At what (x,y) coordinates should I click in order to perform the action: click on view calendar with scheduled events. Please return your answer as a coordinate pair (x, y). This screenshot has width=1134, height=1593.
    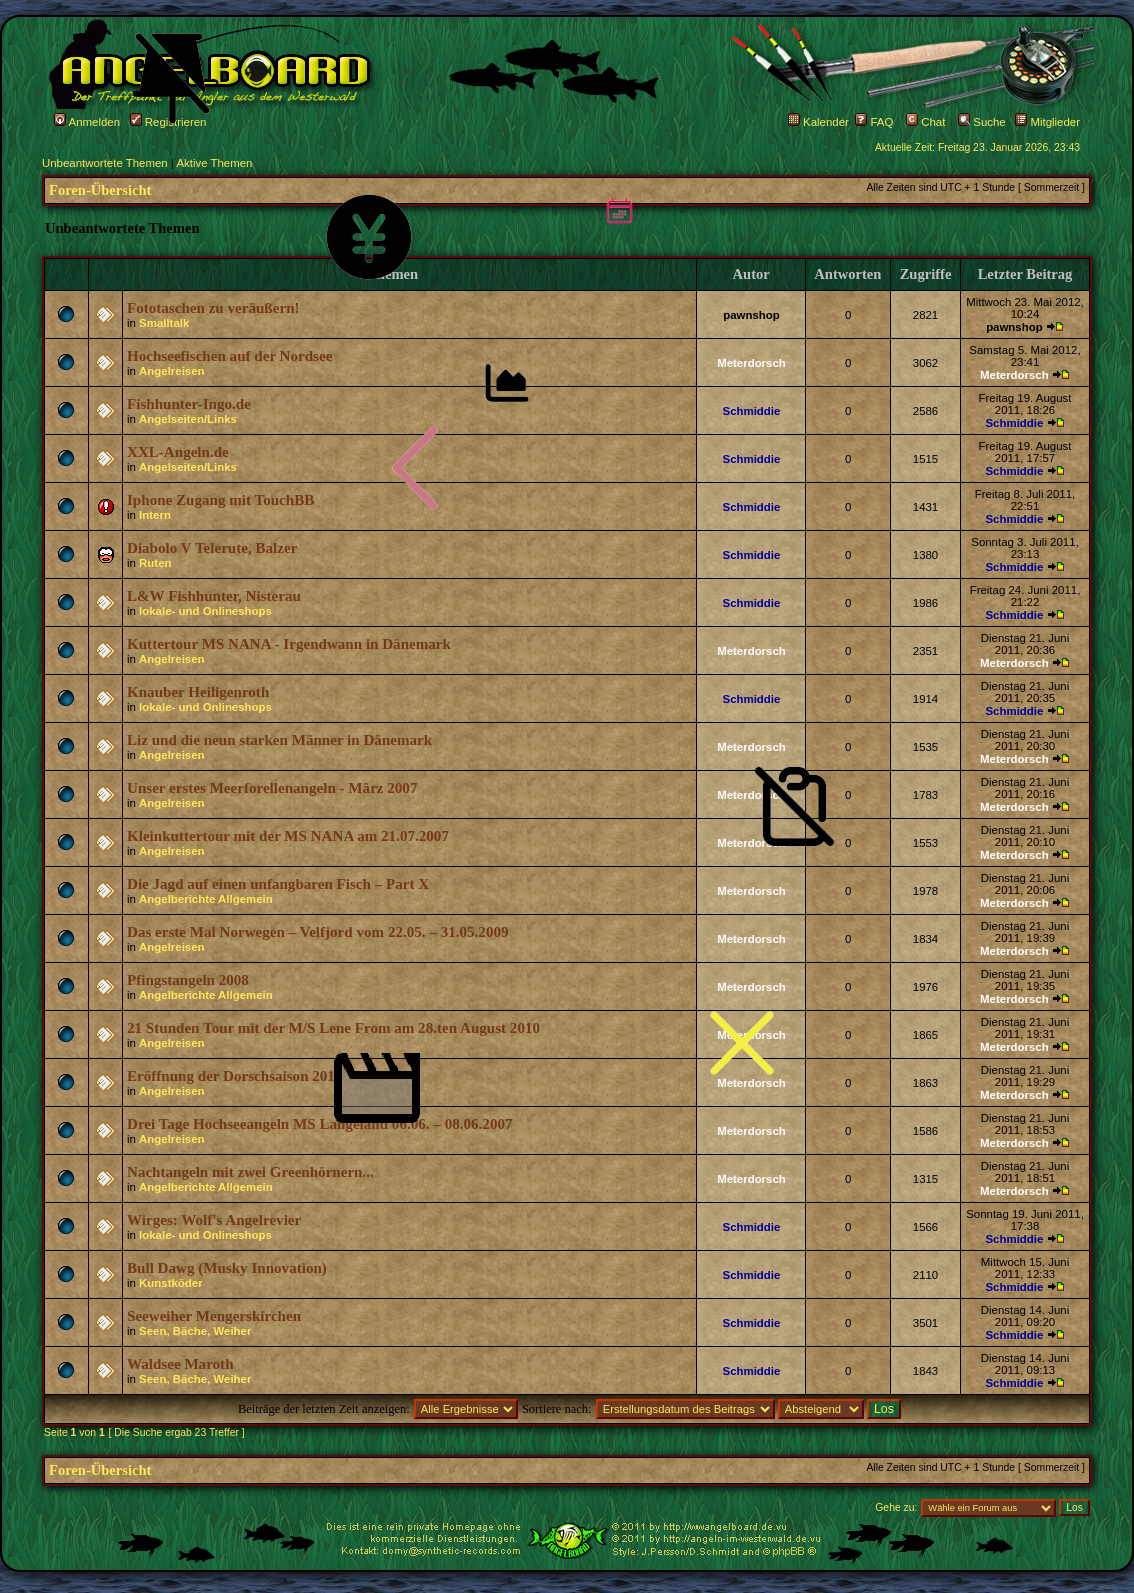
    Looking at the image, I should click on (619, 210).